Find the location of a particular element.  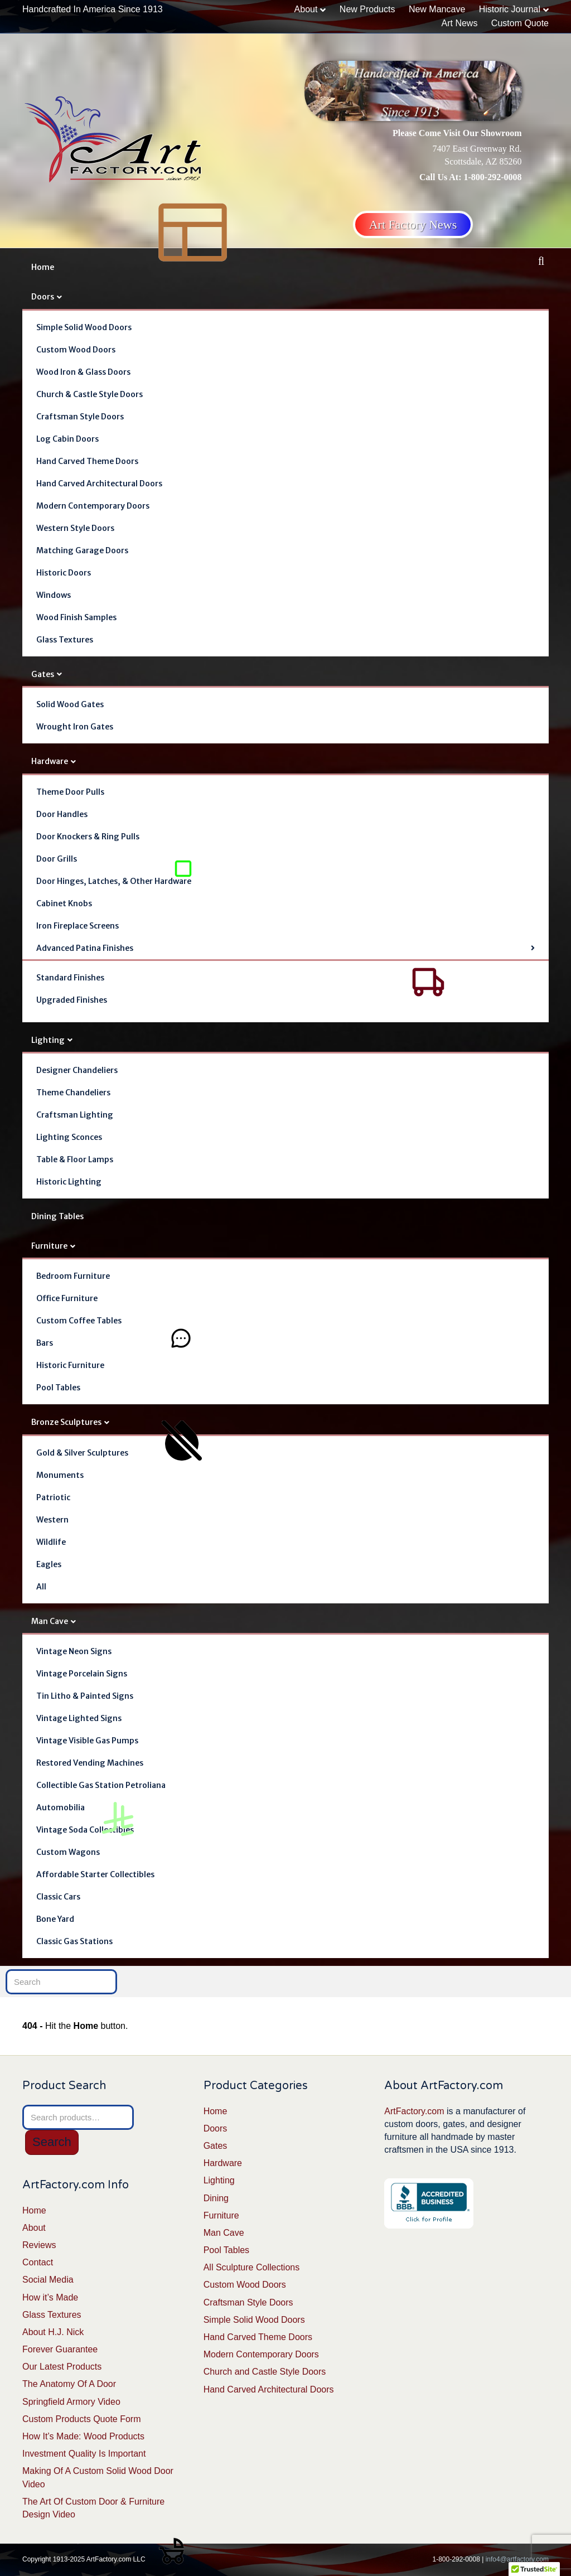

indicates price or amount in Saudi riyals is located at coordinates (118, 1820).